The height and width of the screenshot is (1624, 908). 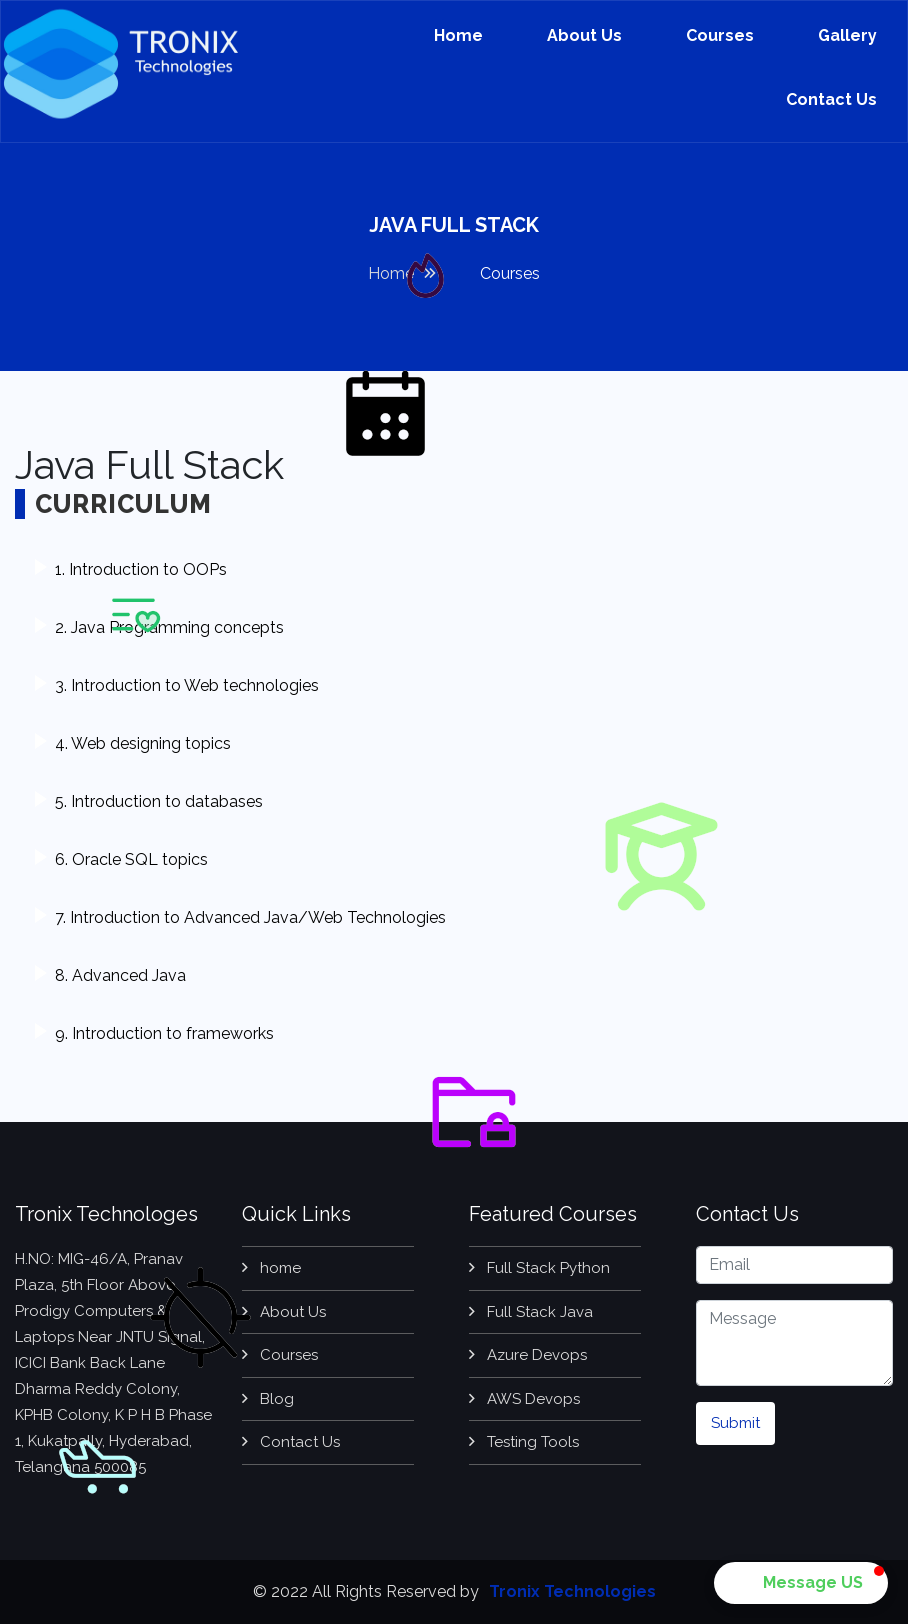 What do you see at coordinates (385, 416) in the screenshot?
I see `view calendar events` at bounding box center [385, 416].